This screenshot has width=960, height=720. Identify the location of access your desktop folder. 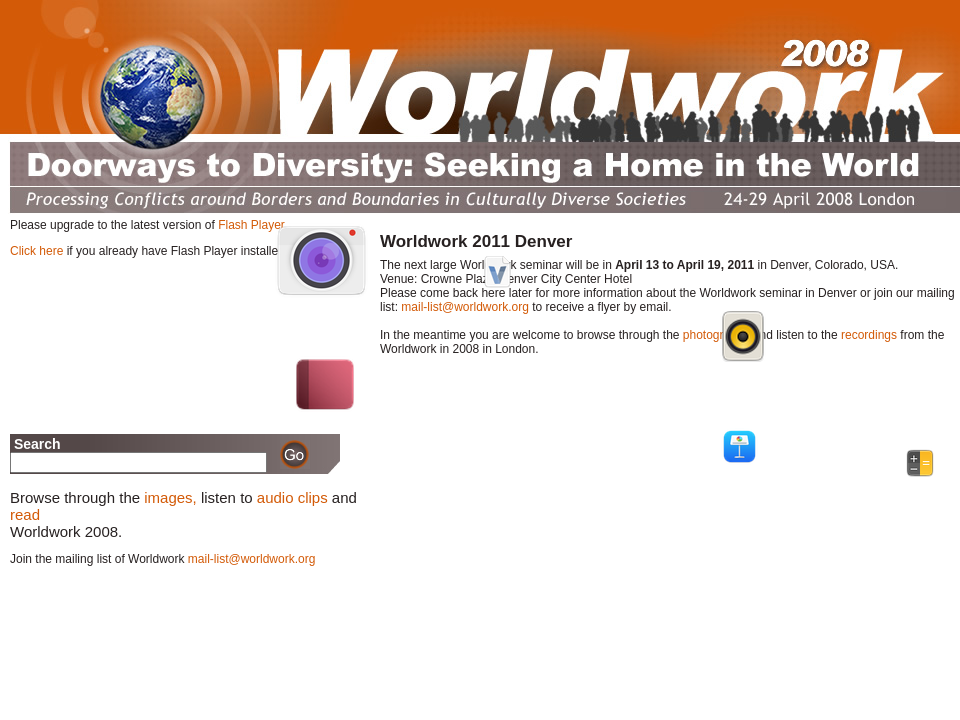
(325, 383).